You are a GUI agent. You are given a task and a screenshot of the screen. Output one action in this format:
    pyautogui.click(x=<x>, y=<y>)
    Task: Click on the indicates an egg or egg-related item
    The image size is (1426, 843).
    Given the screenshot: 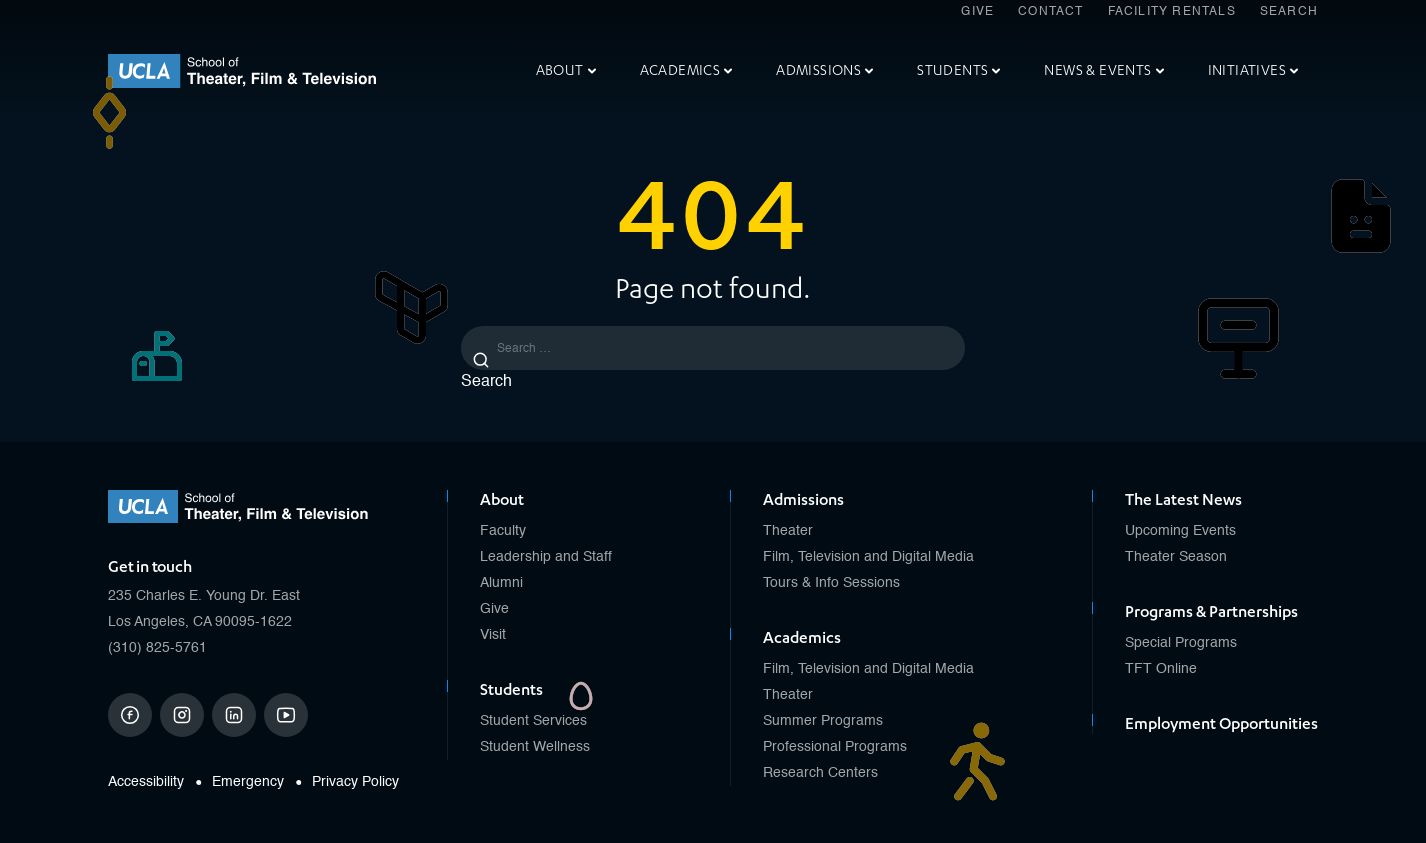 What is the action you would take?
    pyautogui.click(x=581, y=696)
    